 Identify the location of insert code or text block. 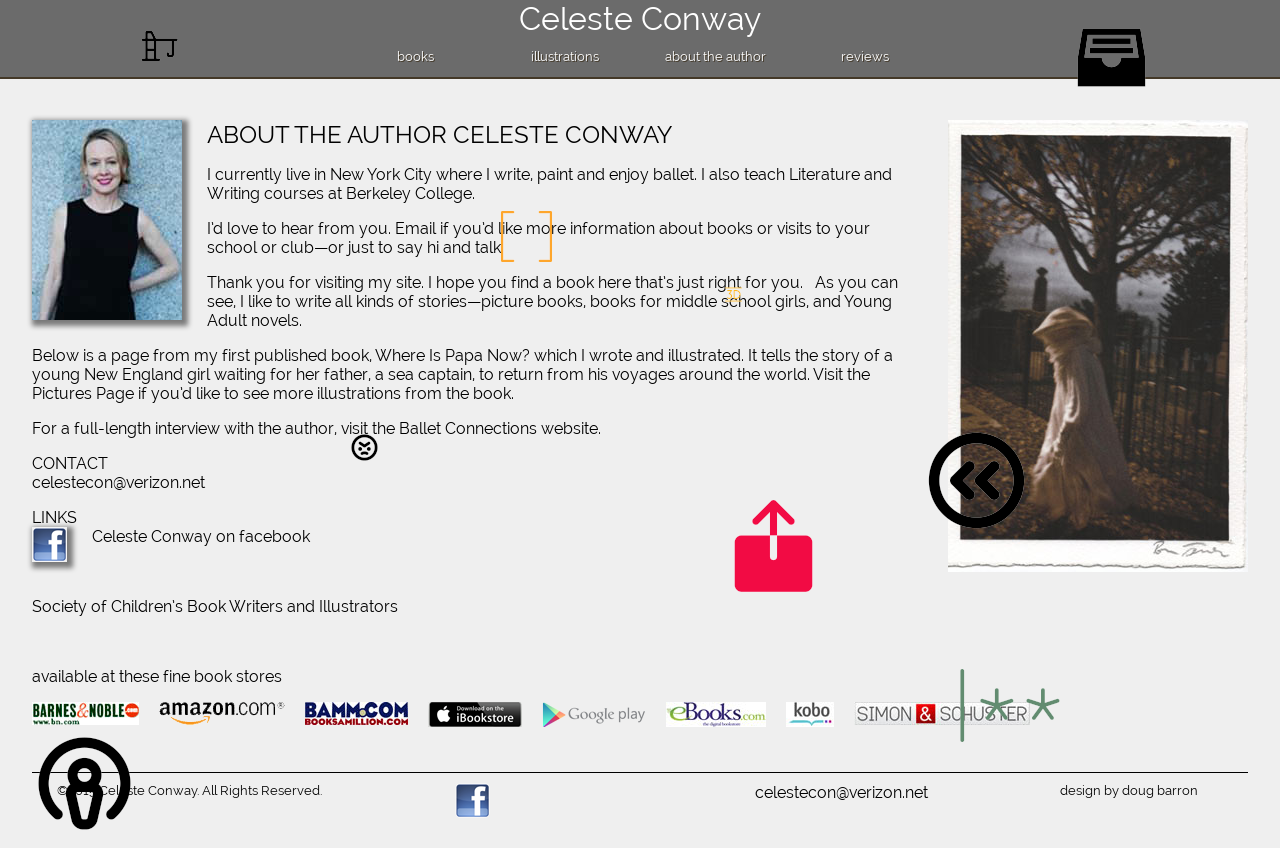
(526, 236).